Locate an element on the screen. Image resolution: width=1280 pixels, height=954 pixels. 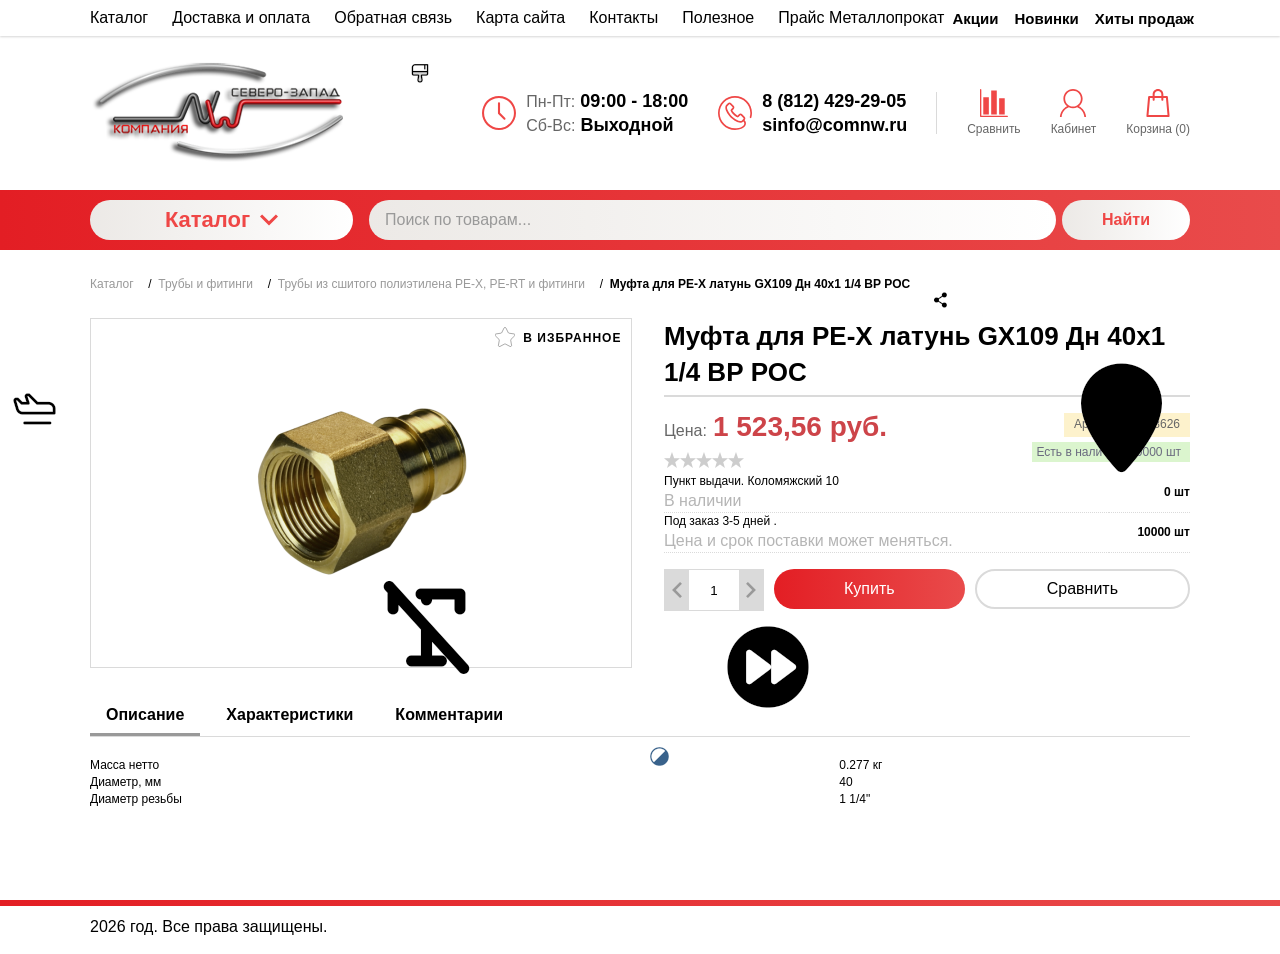
skip forward in media playback is located at coordinates (768, 667).